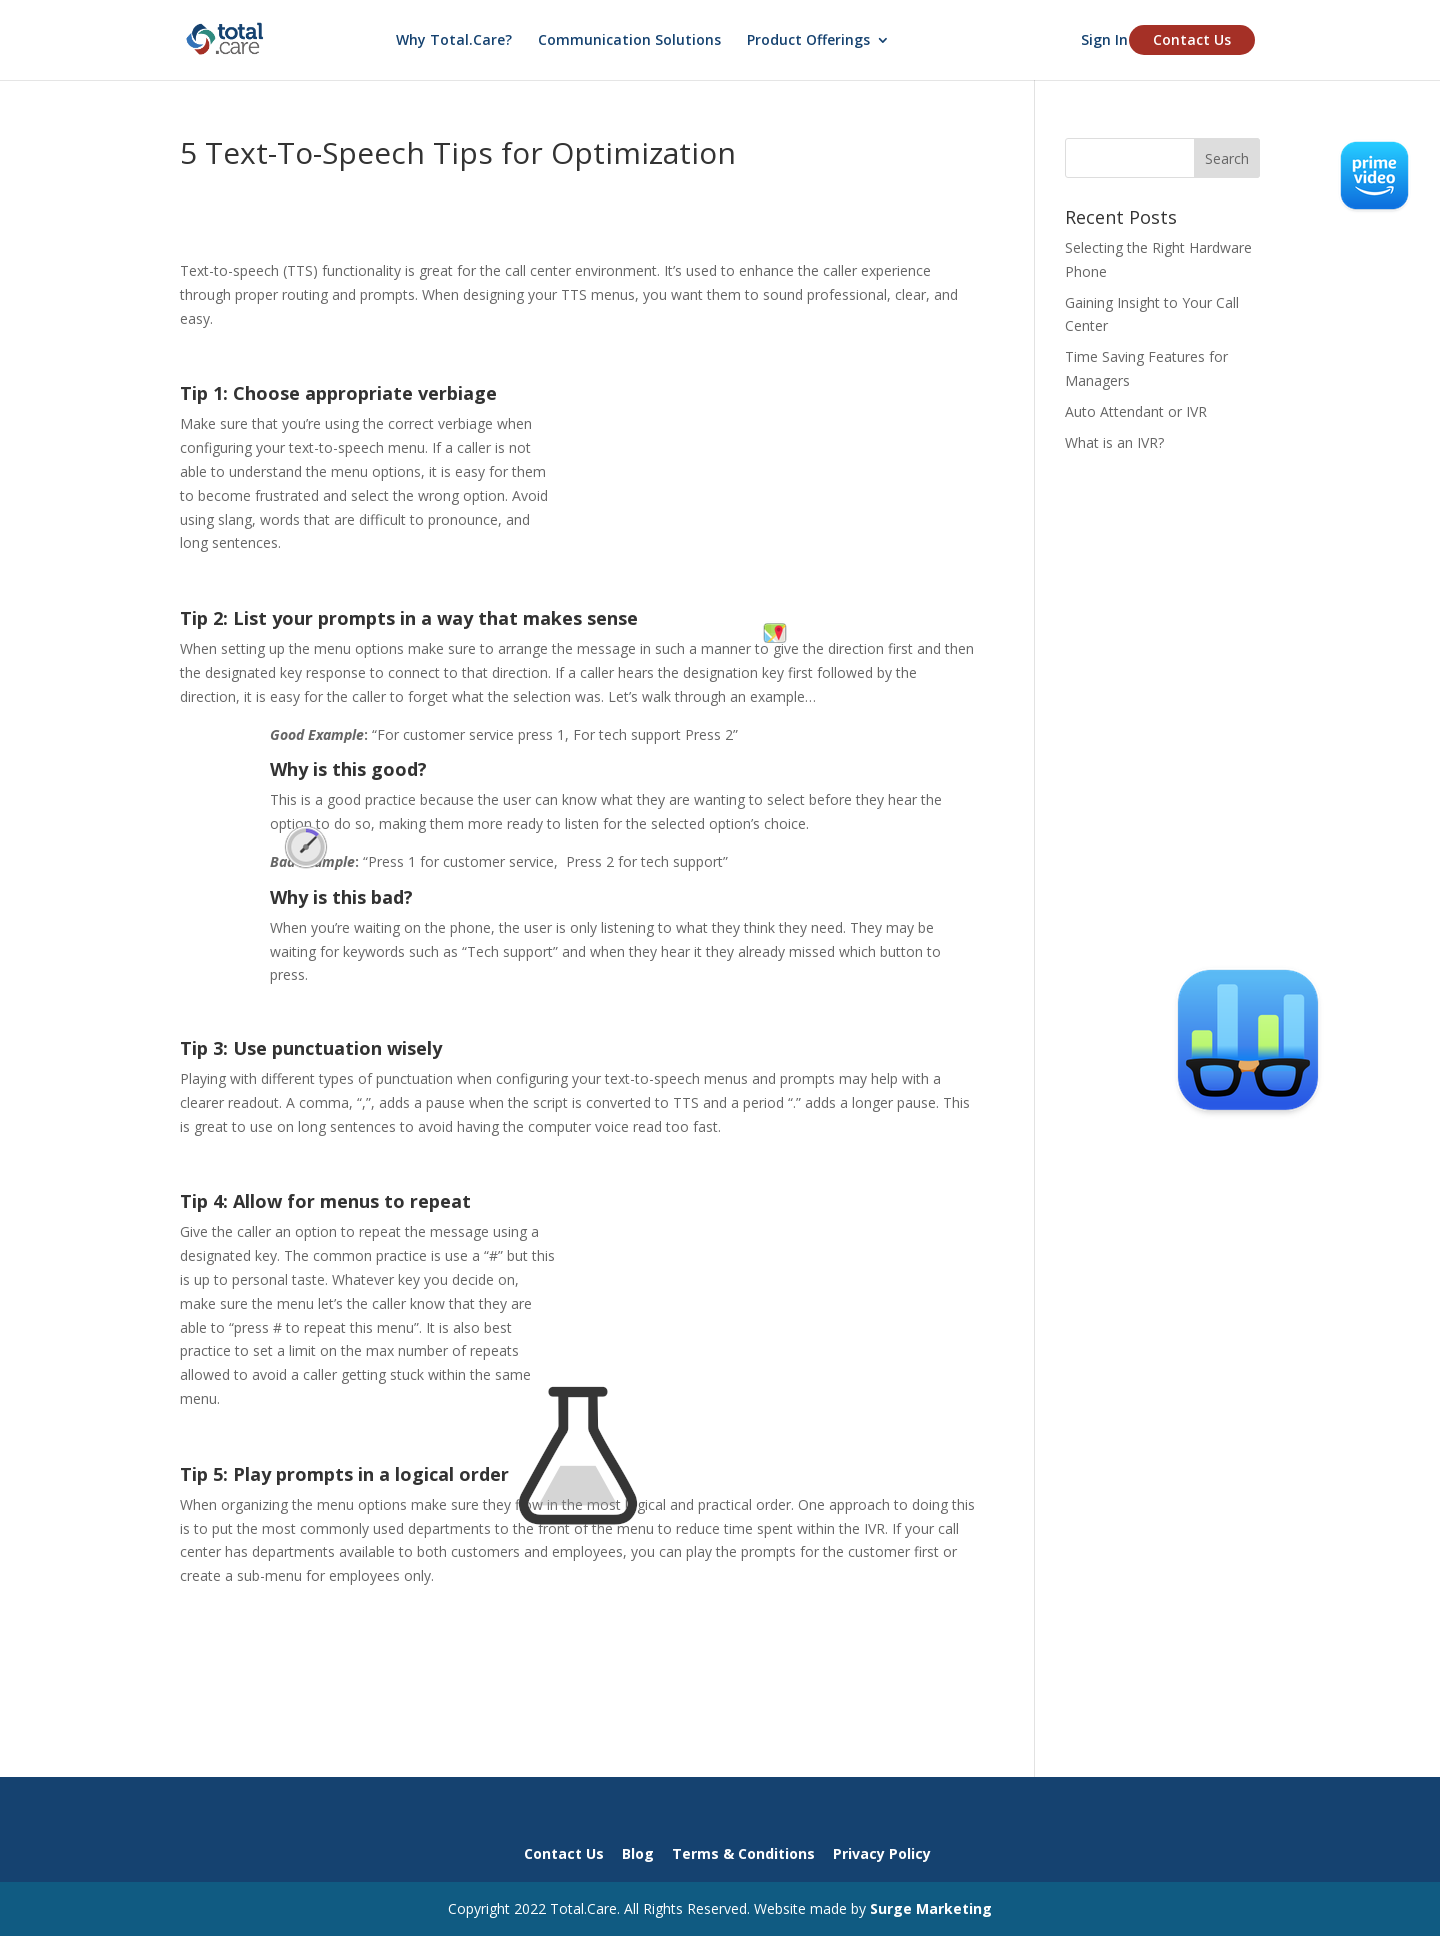 This screenshot has height=1936, width=1440. I want to click on open Amazon Prime Video app, so click(1374, 175).